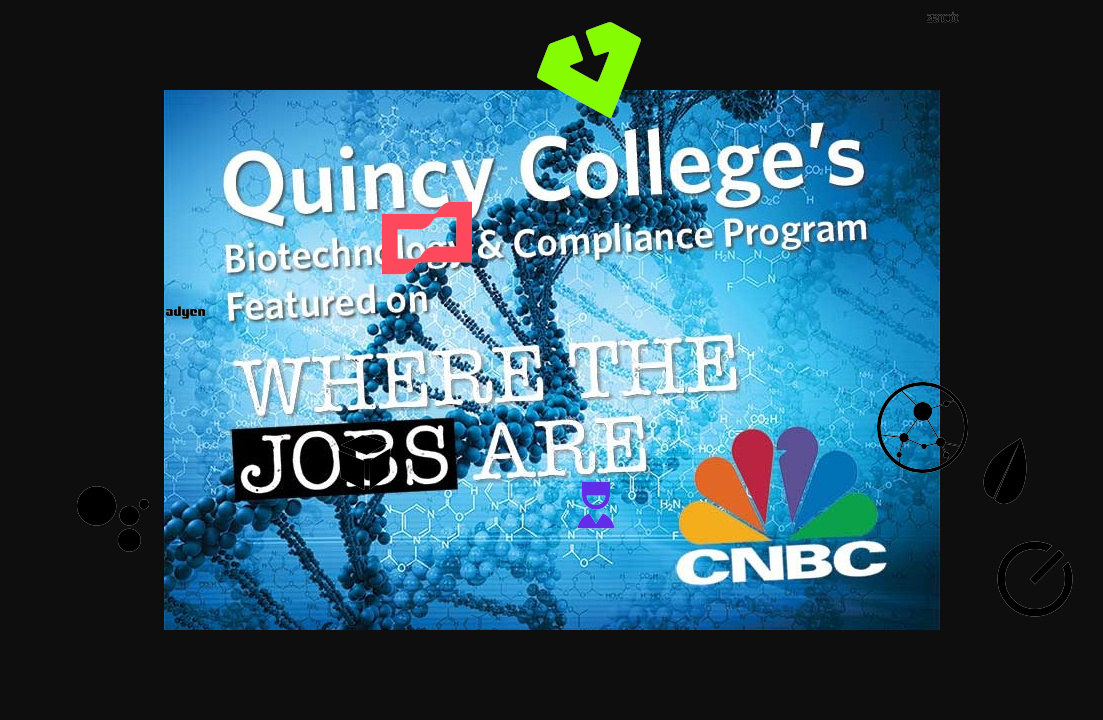 This screenshot has height=720, width=1103. What do you see at coordinates (1005, 471) in the screenshot?
I see `Leaflet mapping library logo` at bounding box center [1005, 471].